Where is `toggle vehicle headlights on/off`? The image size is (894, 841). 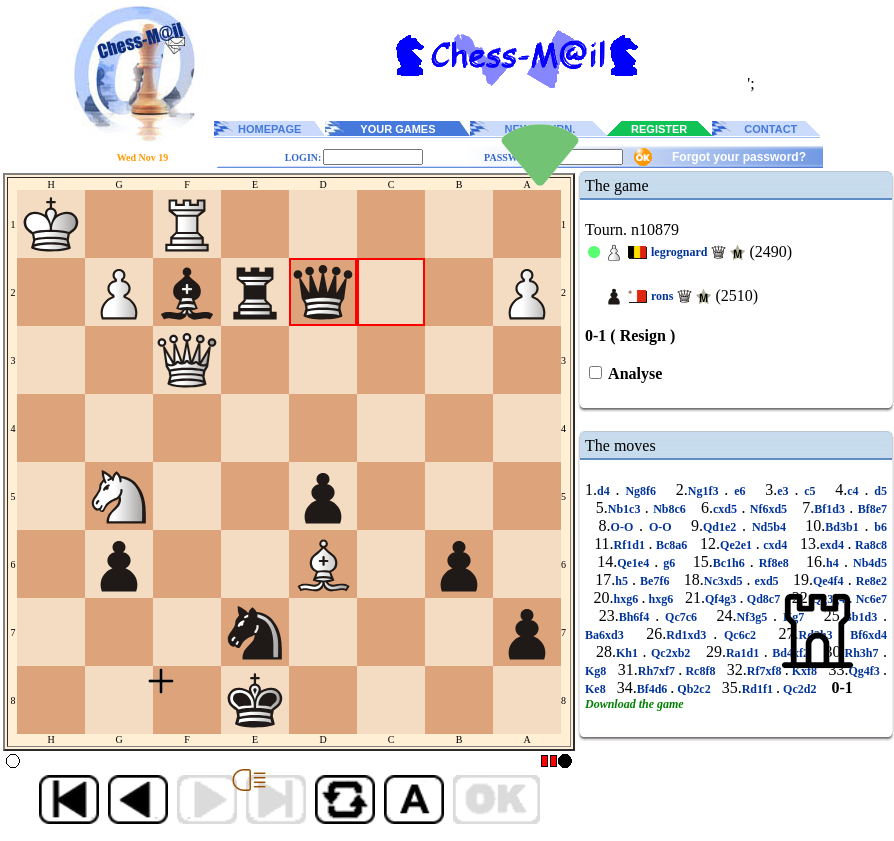
toggle vehicle headlights on/off is located at coordinates (249, 780).